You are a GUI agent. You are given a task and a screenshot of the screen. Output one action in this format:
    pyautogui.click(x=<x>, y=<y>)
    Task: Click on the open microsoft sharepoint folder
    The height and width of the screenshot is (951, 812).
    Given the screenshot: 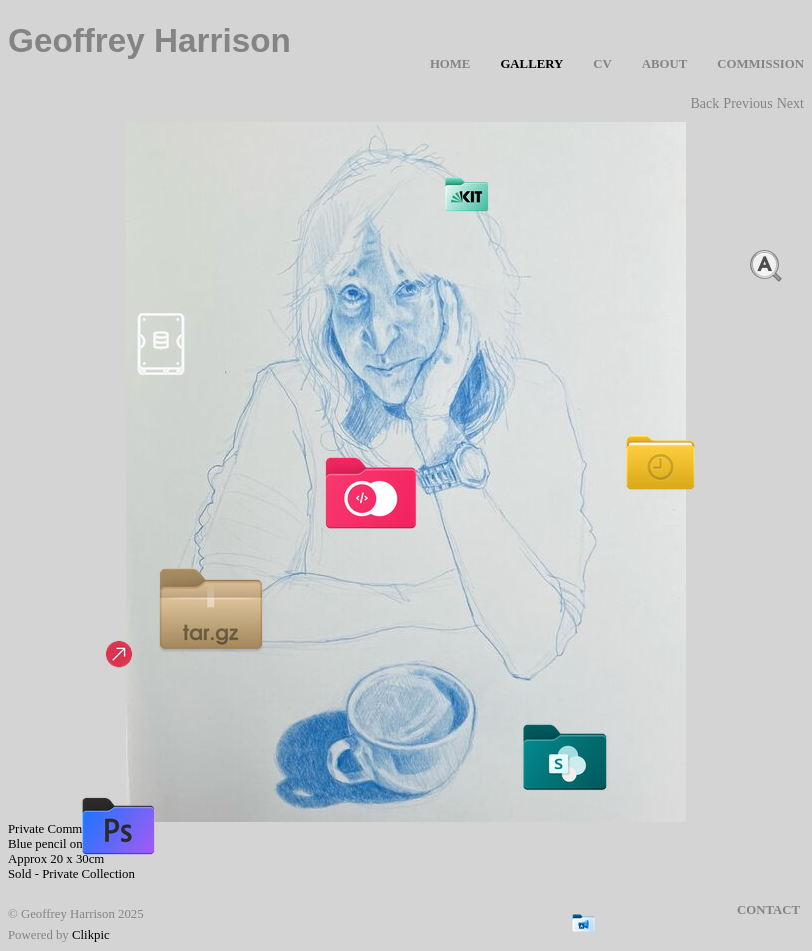 What is the action you would take?
    pyautogui.click(x=564, y=759)
    